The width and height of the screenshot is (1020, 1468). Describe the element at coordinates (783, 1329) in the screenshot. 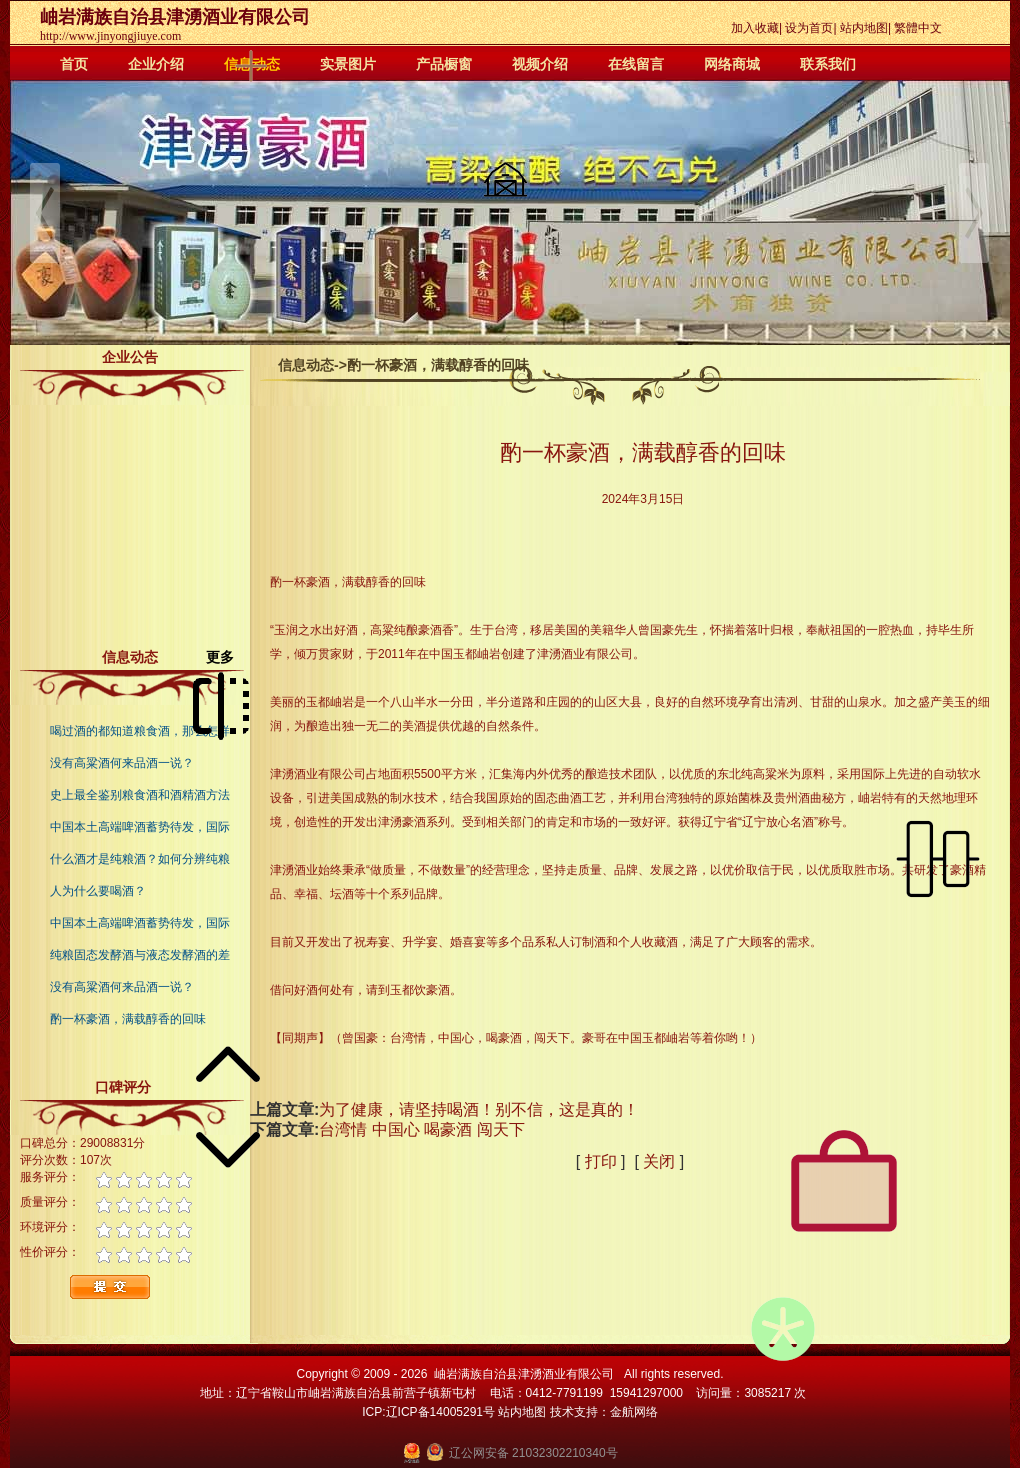

I see `indicates a required field in a form` at that location.